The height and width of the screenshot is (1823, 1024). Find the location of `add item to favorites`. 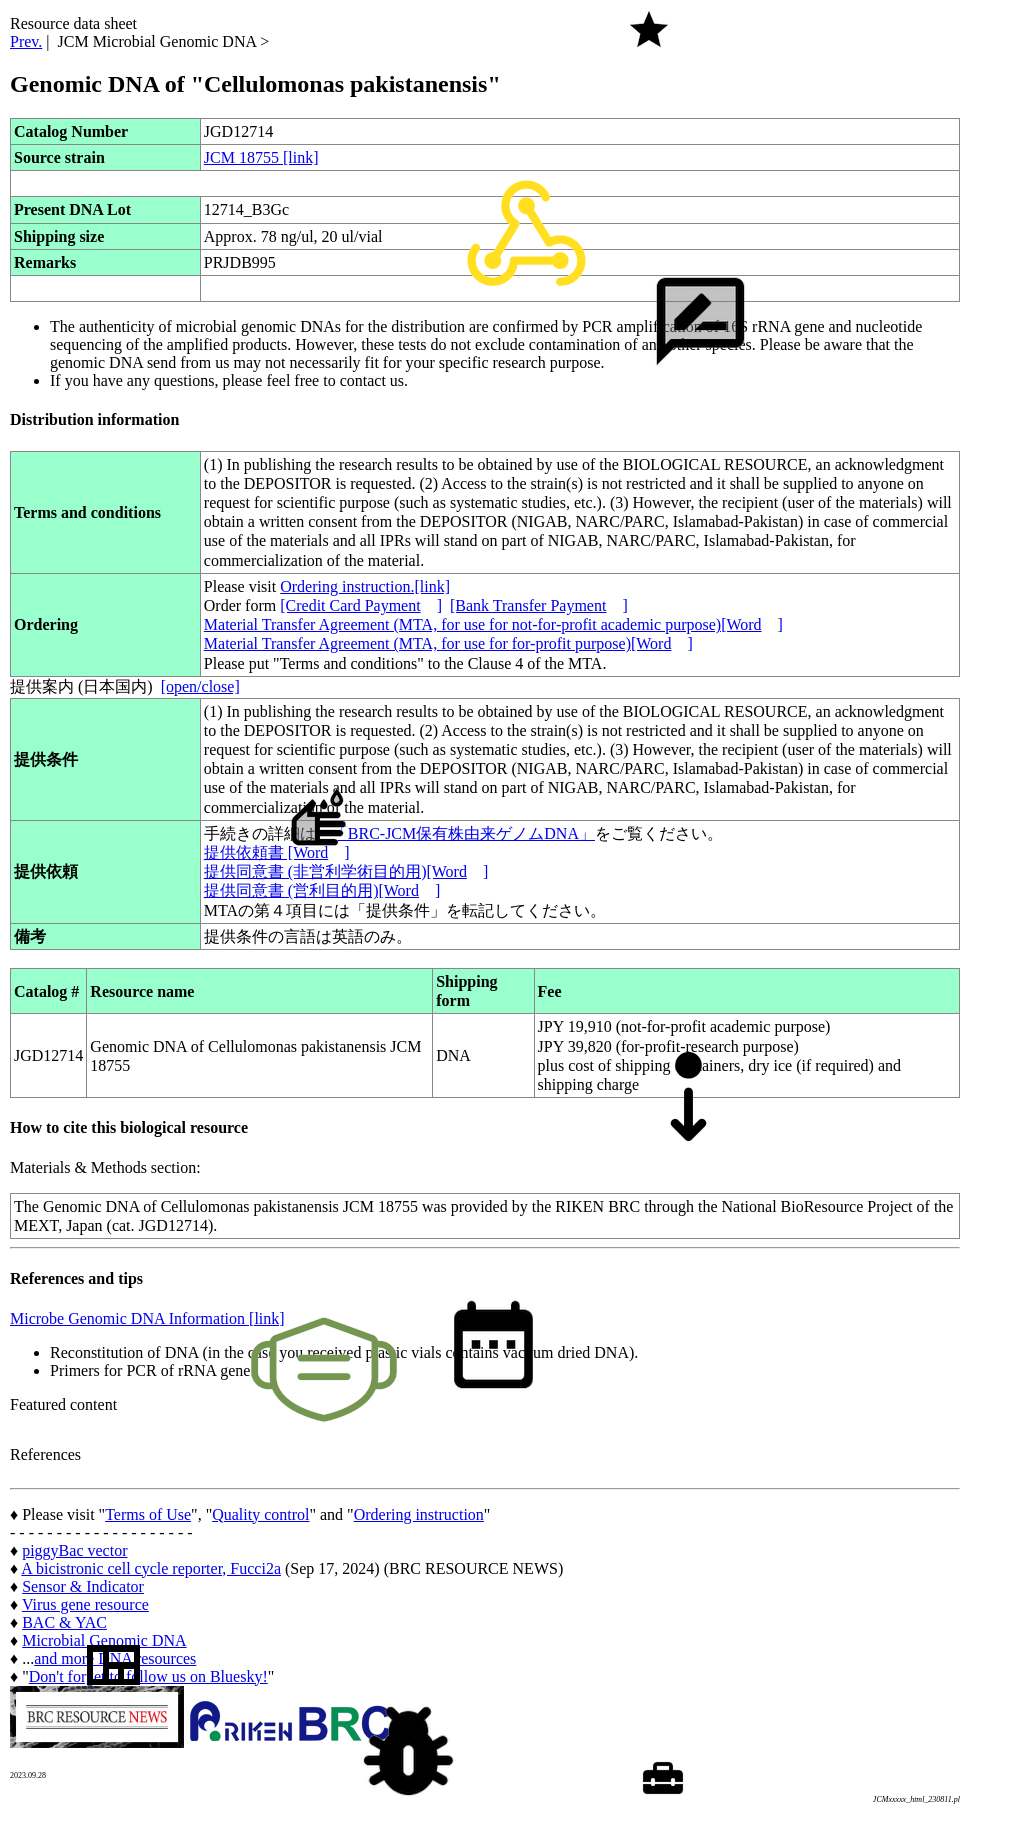

add item to favorites is located at coordinates (649, 30).